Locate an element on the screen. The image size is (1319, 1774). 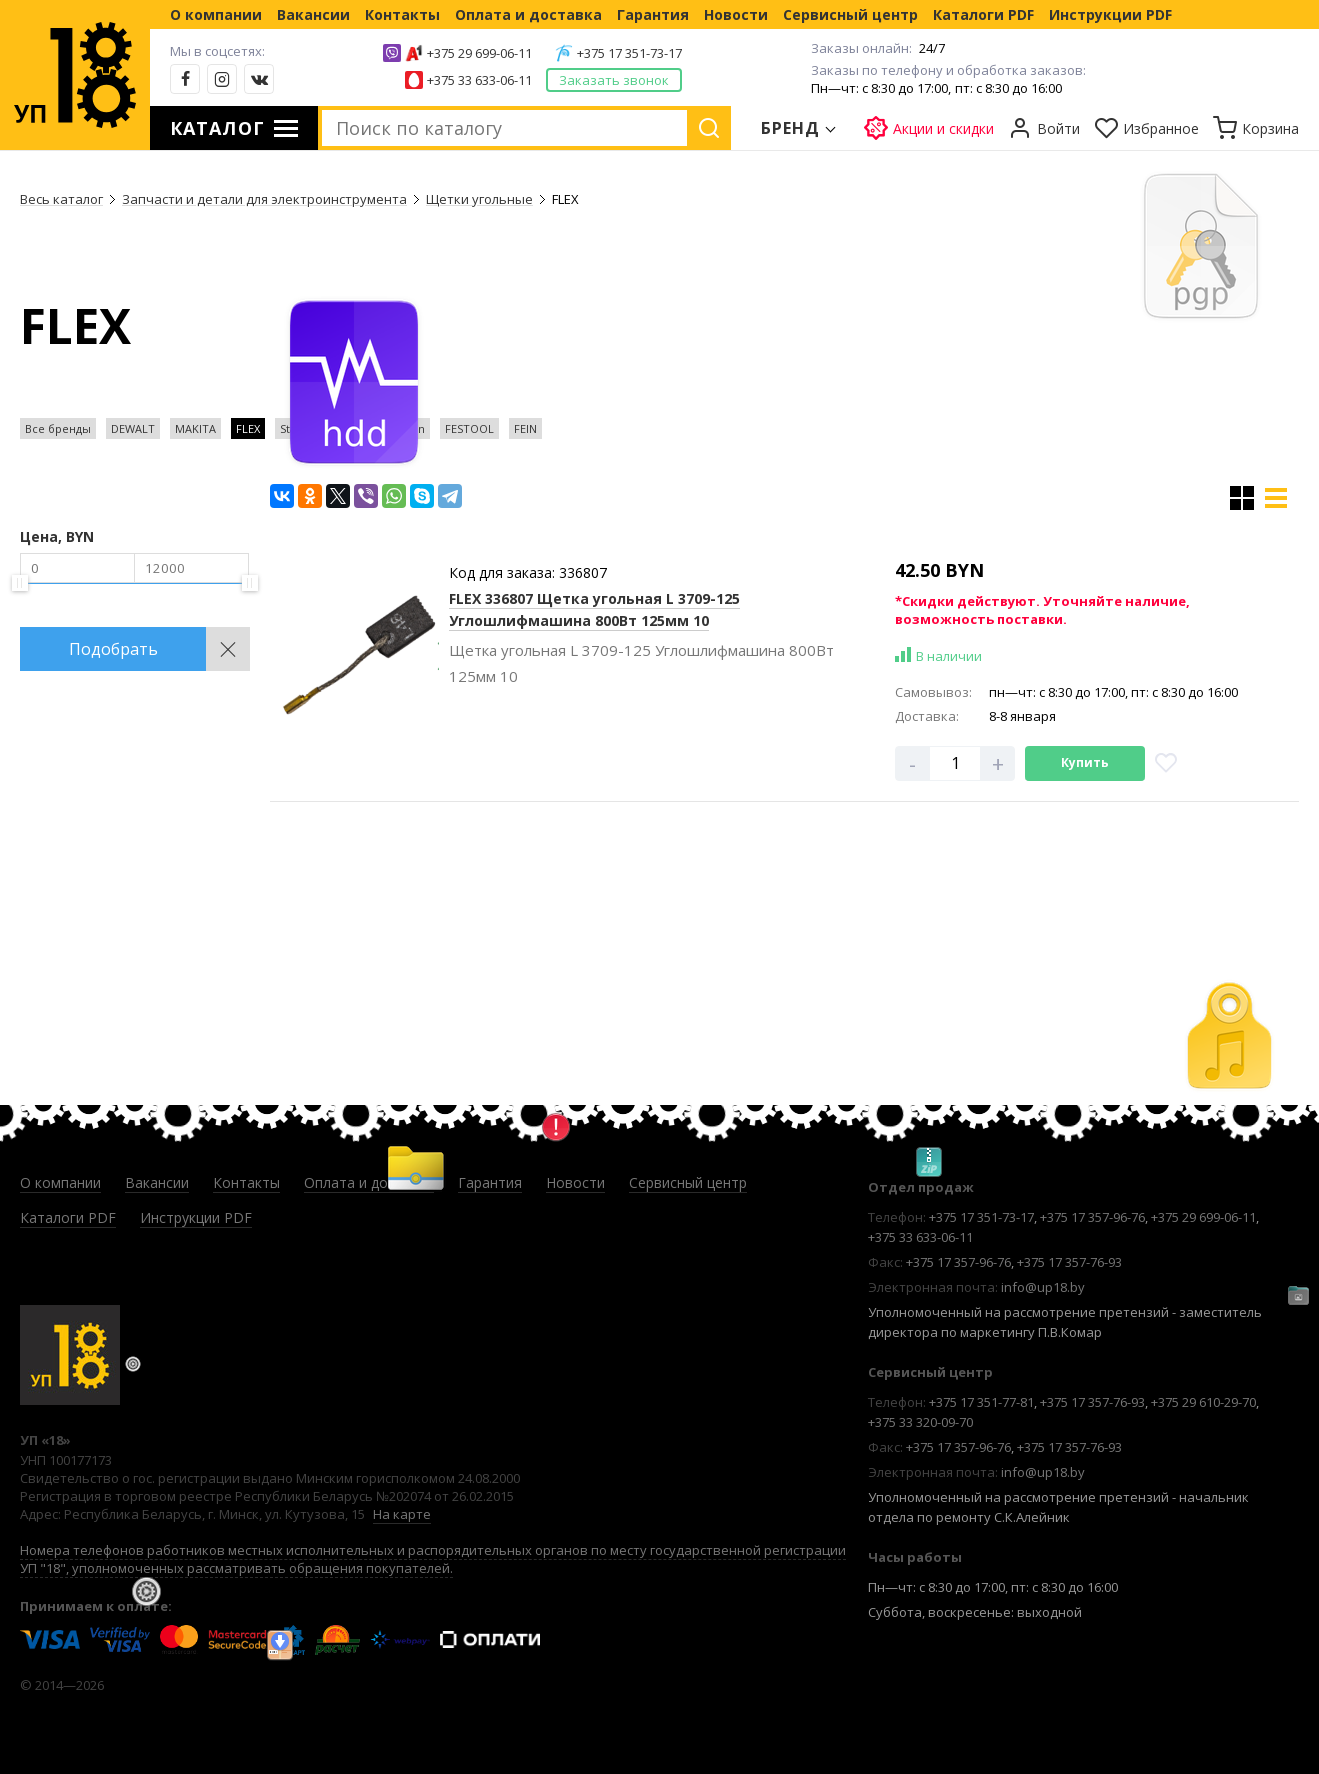
open your pictures folder is located at coordinates (1298, 1295).